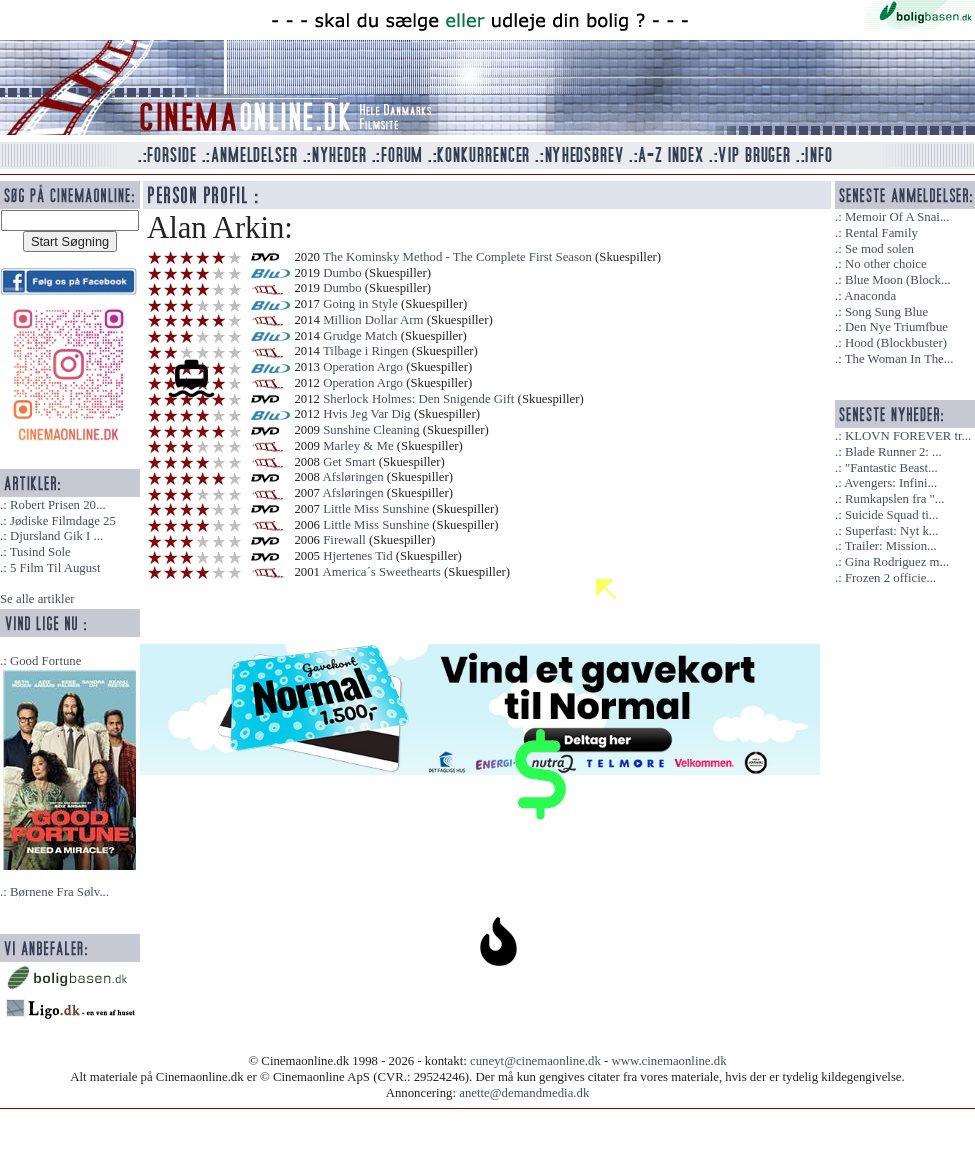 This screenshot has width=975, height=1176. What do you see at coordinates (540, 774) in the screenshot?
I see `view pricing or payment options` at bounding box center [540, 774].